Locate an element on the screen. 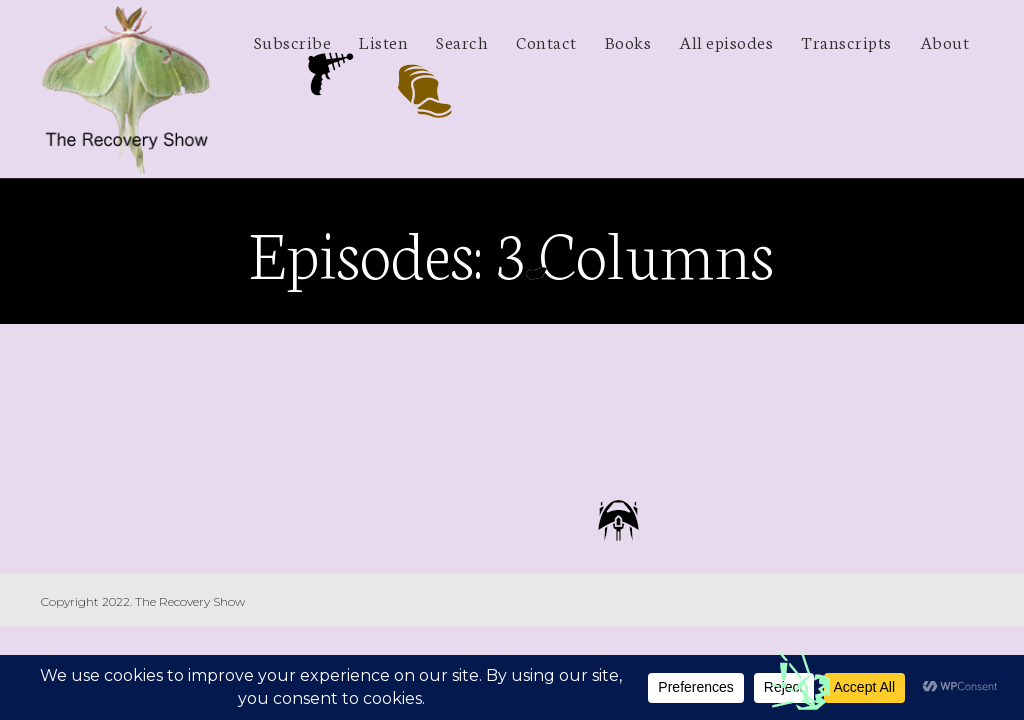 This screenshot has height=720, width=1024. bread or bakery item in a cooking game is located at coordinates (424, 91).